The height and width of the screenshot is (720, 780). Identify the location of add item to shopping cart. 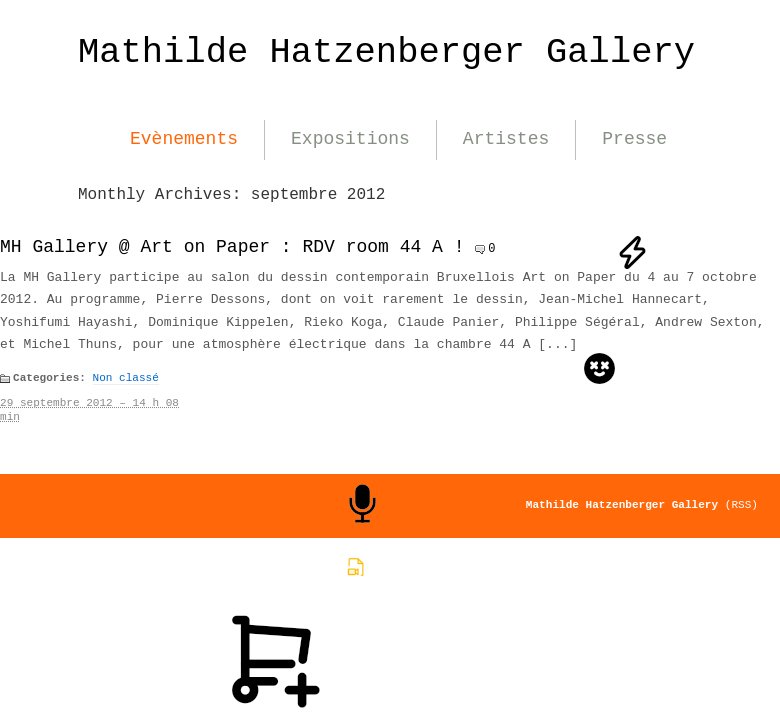
(271, 659).